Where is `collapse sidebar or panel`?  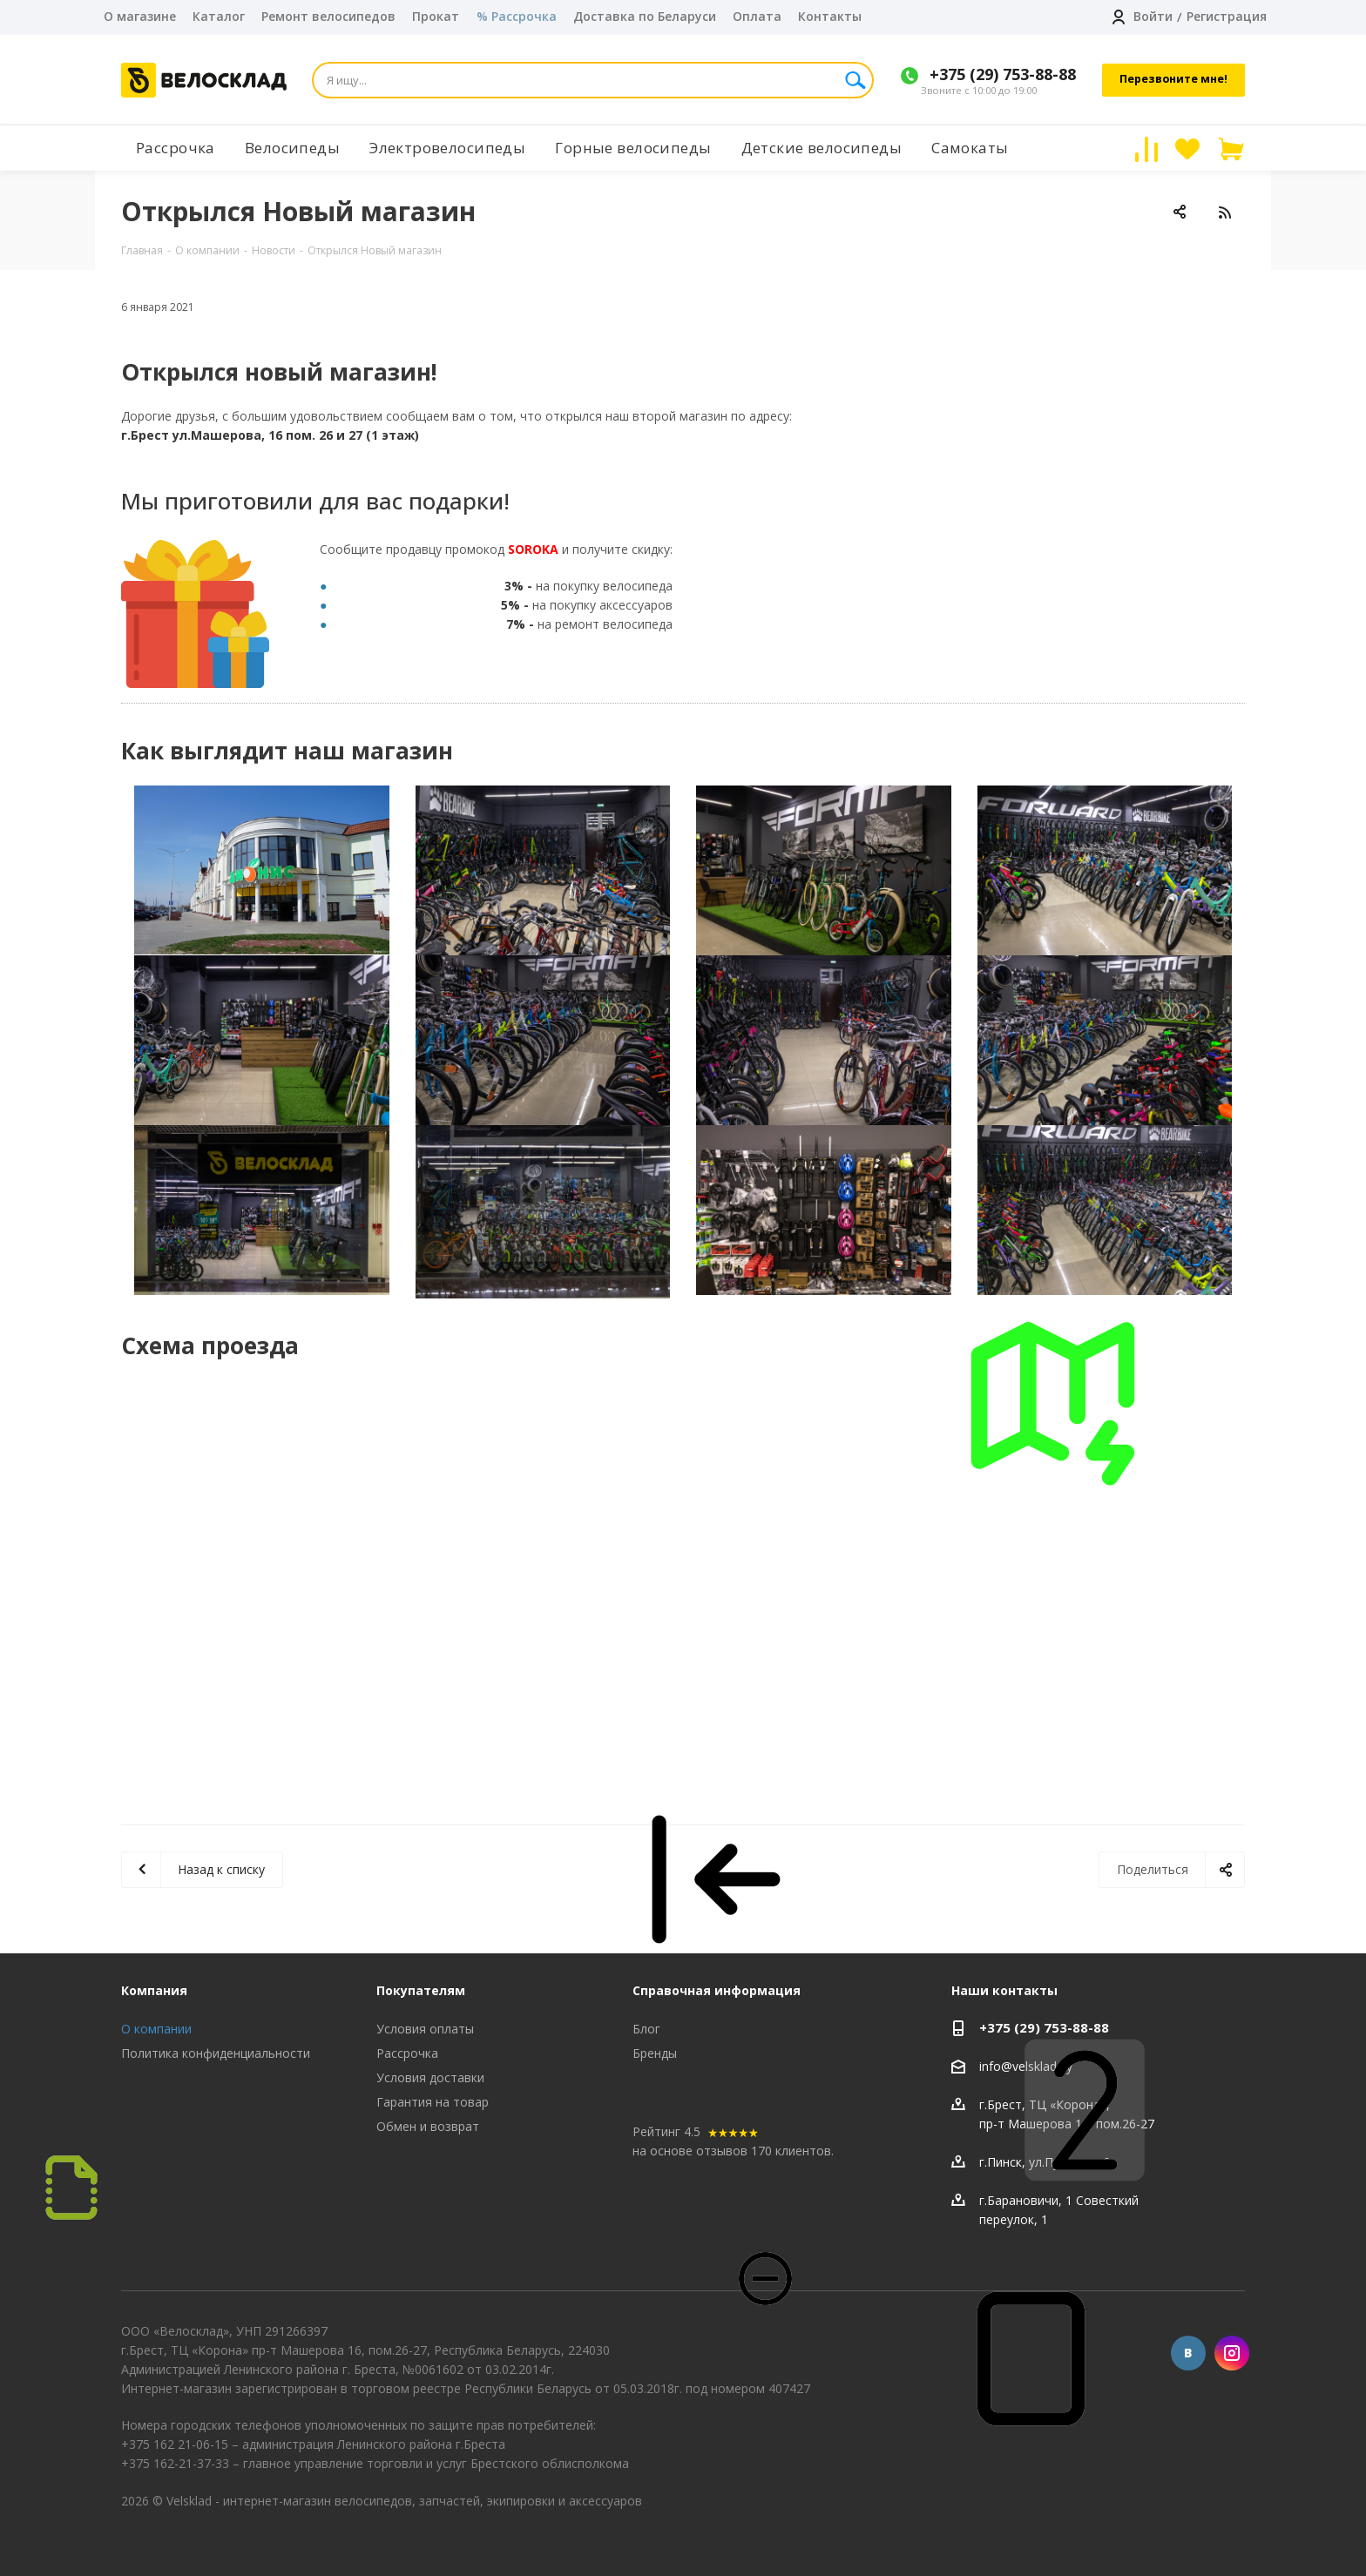 collapse sidebar or panel is located at coordinates (716, 1879).